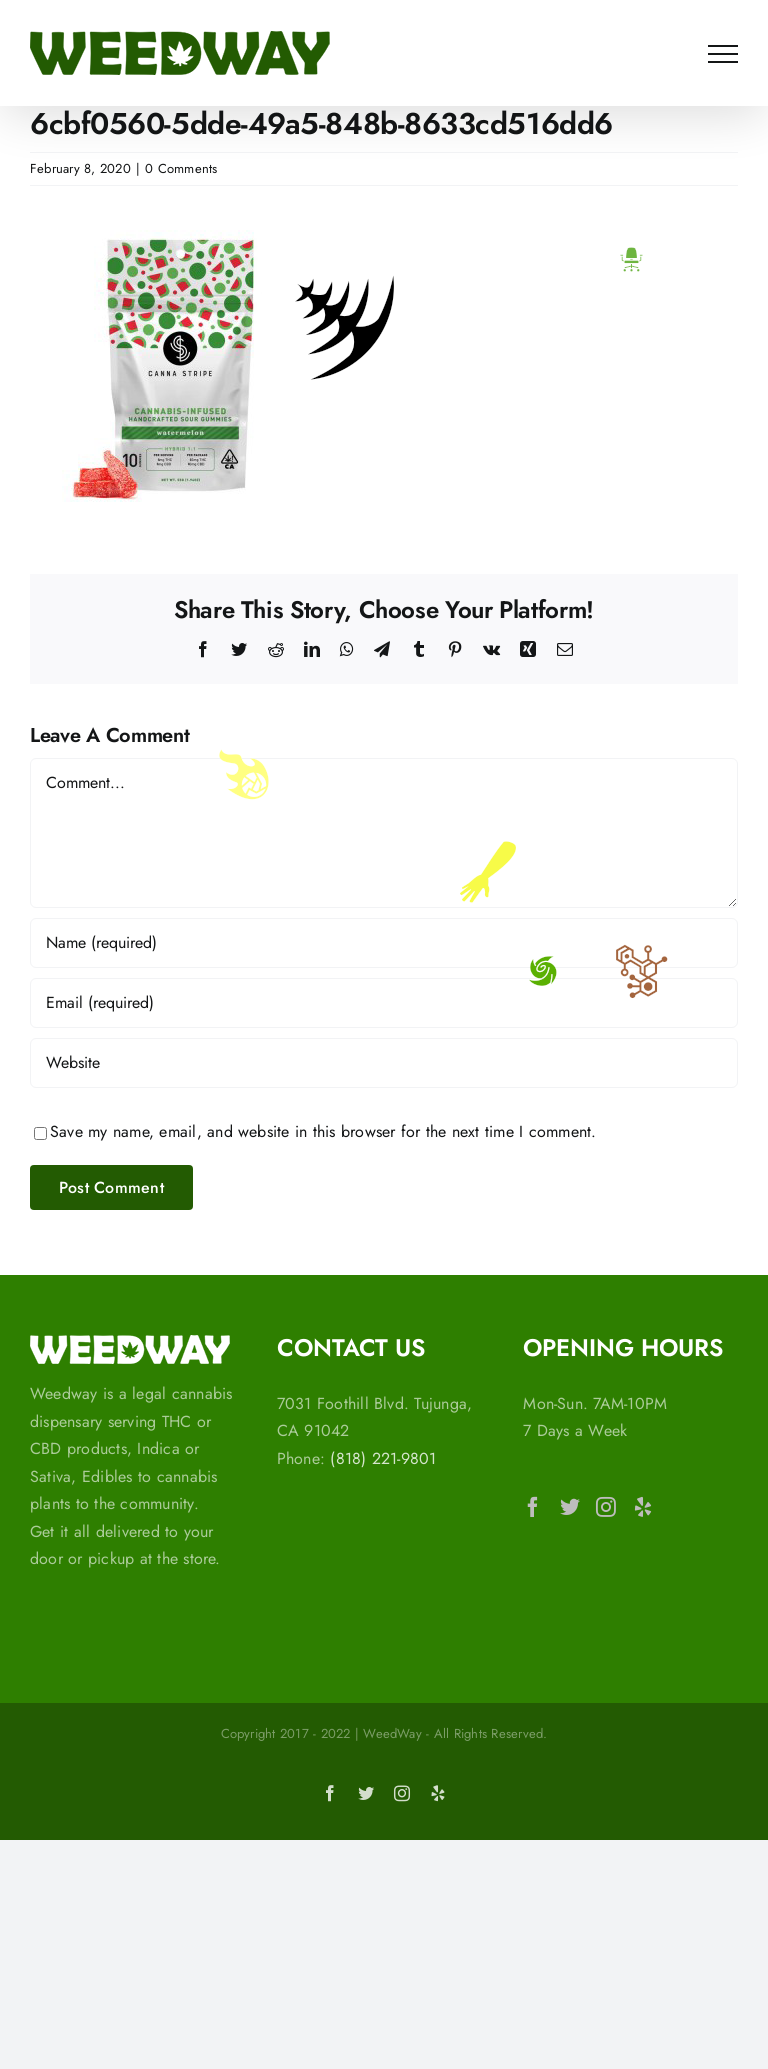 This screenshot has width=768, height=2069. Describe the element at coordinates (488, 872) in the screenshot. I see `select arm or forearm body part` at that location.